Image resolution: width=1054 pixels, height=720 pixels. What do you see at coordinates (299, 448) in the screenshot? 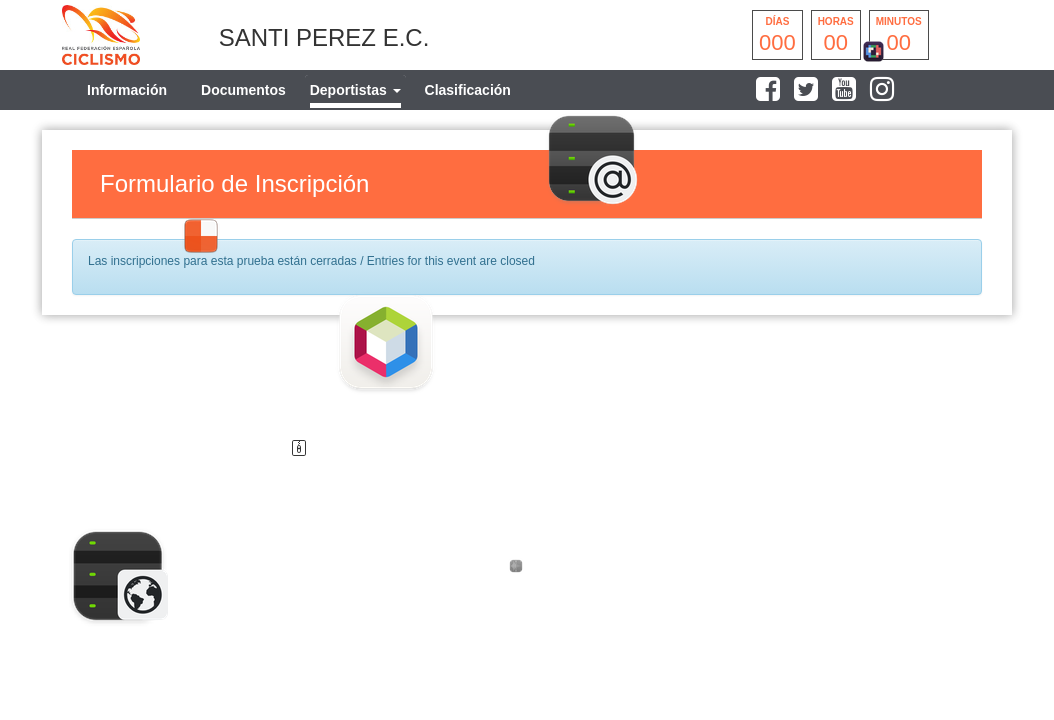
I see `open archive or compressed file manager` at bounding box center [299, 448].